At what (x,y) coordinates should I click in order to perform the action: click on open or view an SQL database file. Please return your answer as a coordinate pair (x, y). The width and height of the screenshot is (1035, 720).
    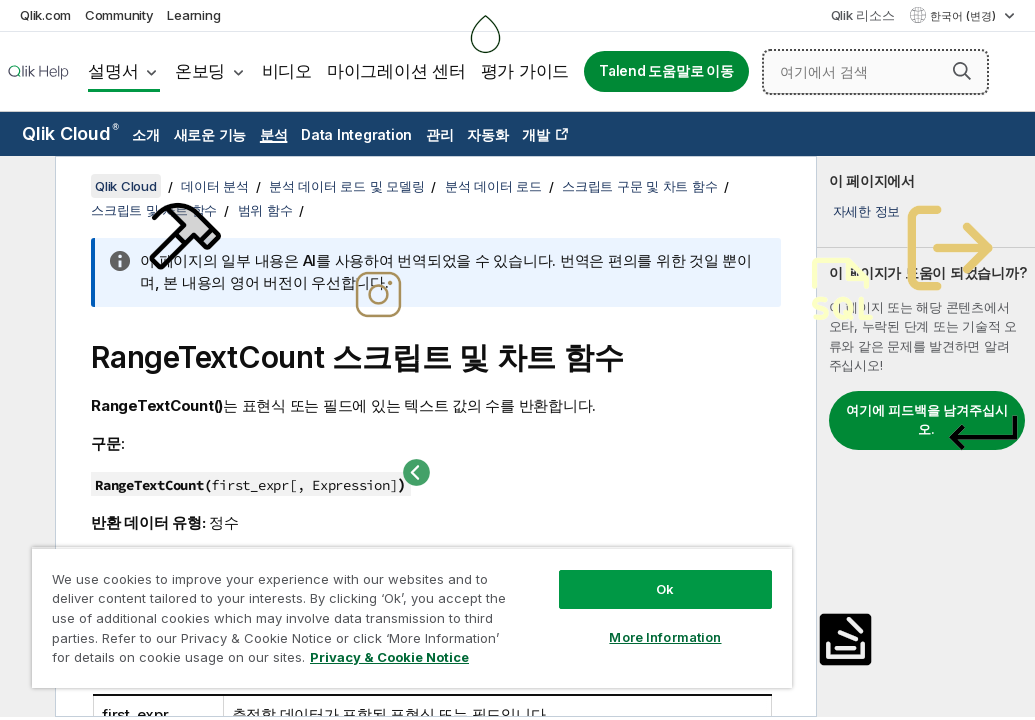
    Looking at the image, I should click on (840, 291).